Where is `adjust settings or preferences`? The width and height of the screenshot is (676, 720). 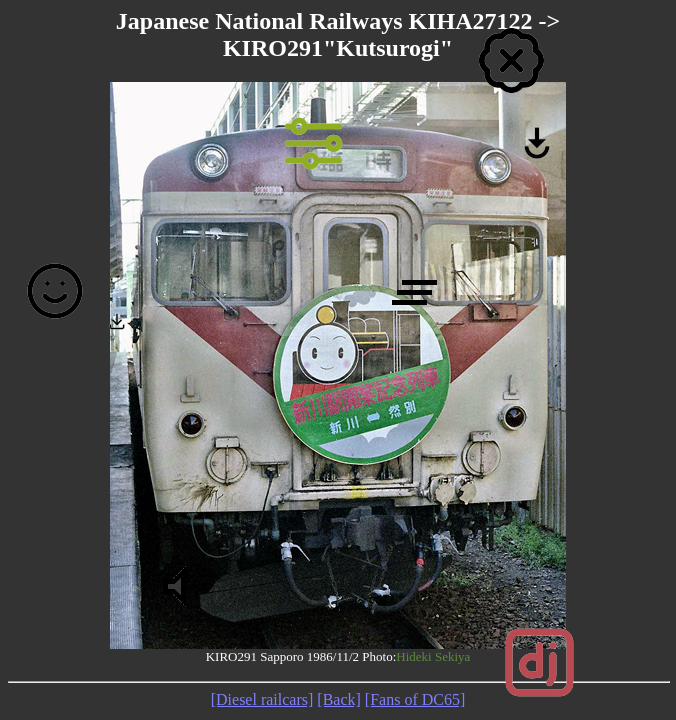
adjust settings or preferences is located at coordinates (313, 143).